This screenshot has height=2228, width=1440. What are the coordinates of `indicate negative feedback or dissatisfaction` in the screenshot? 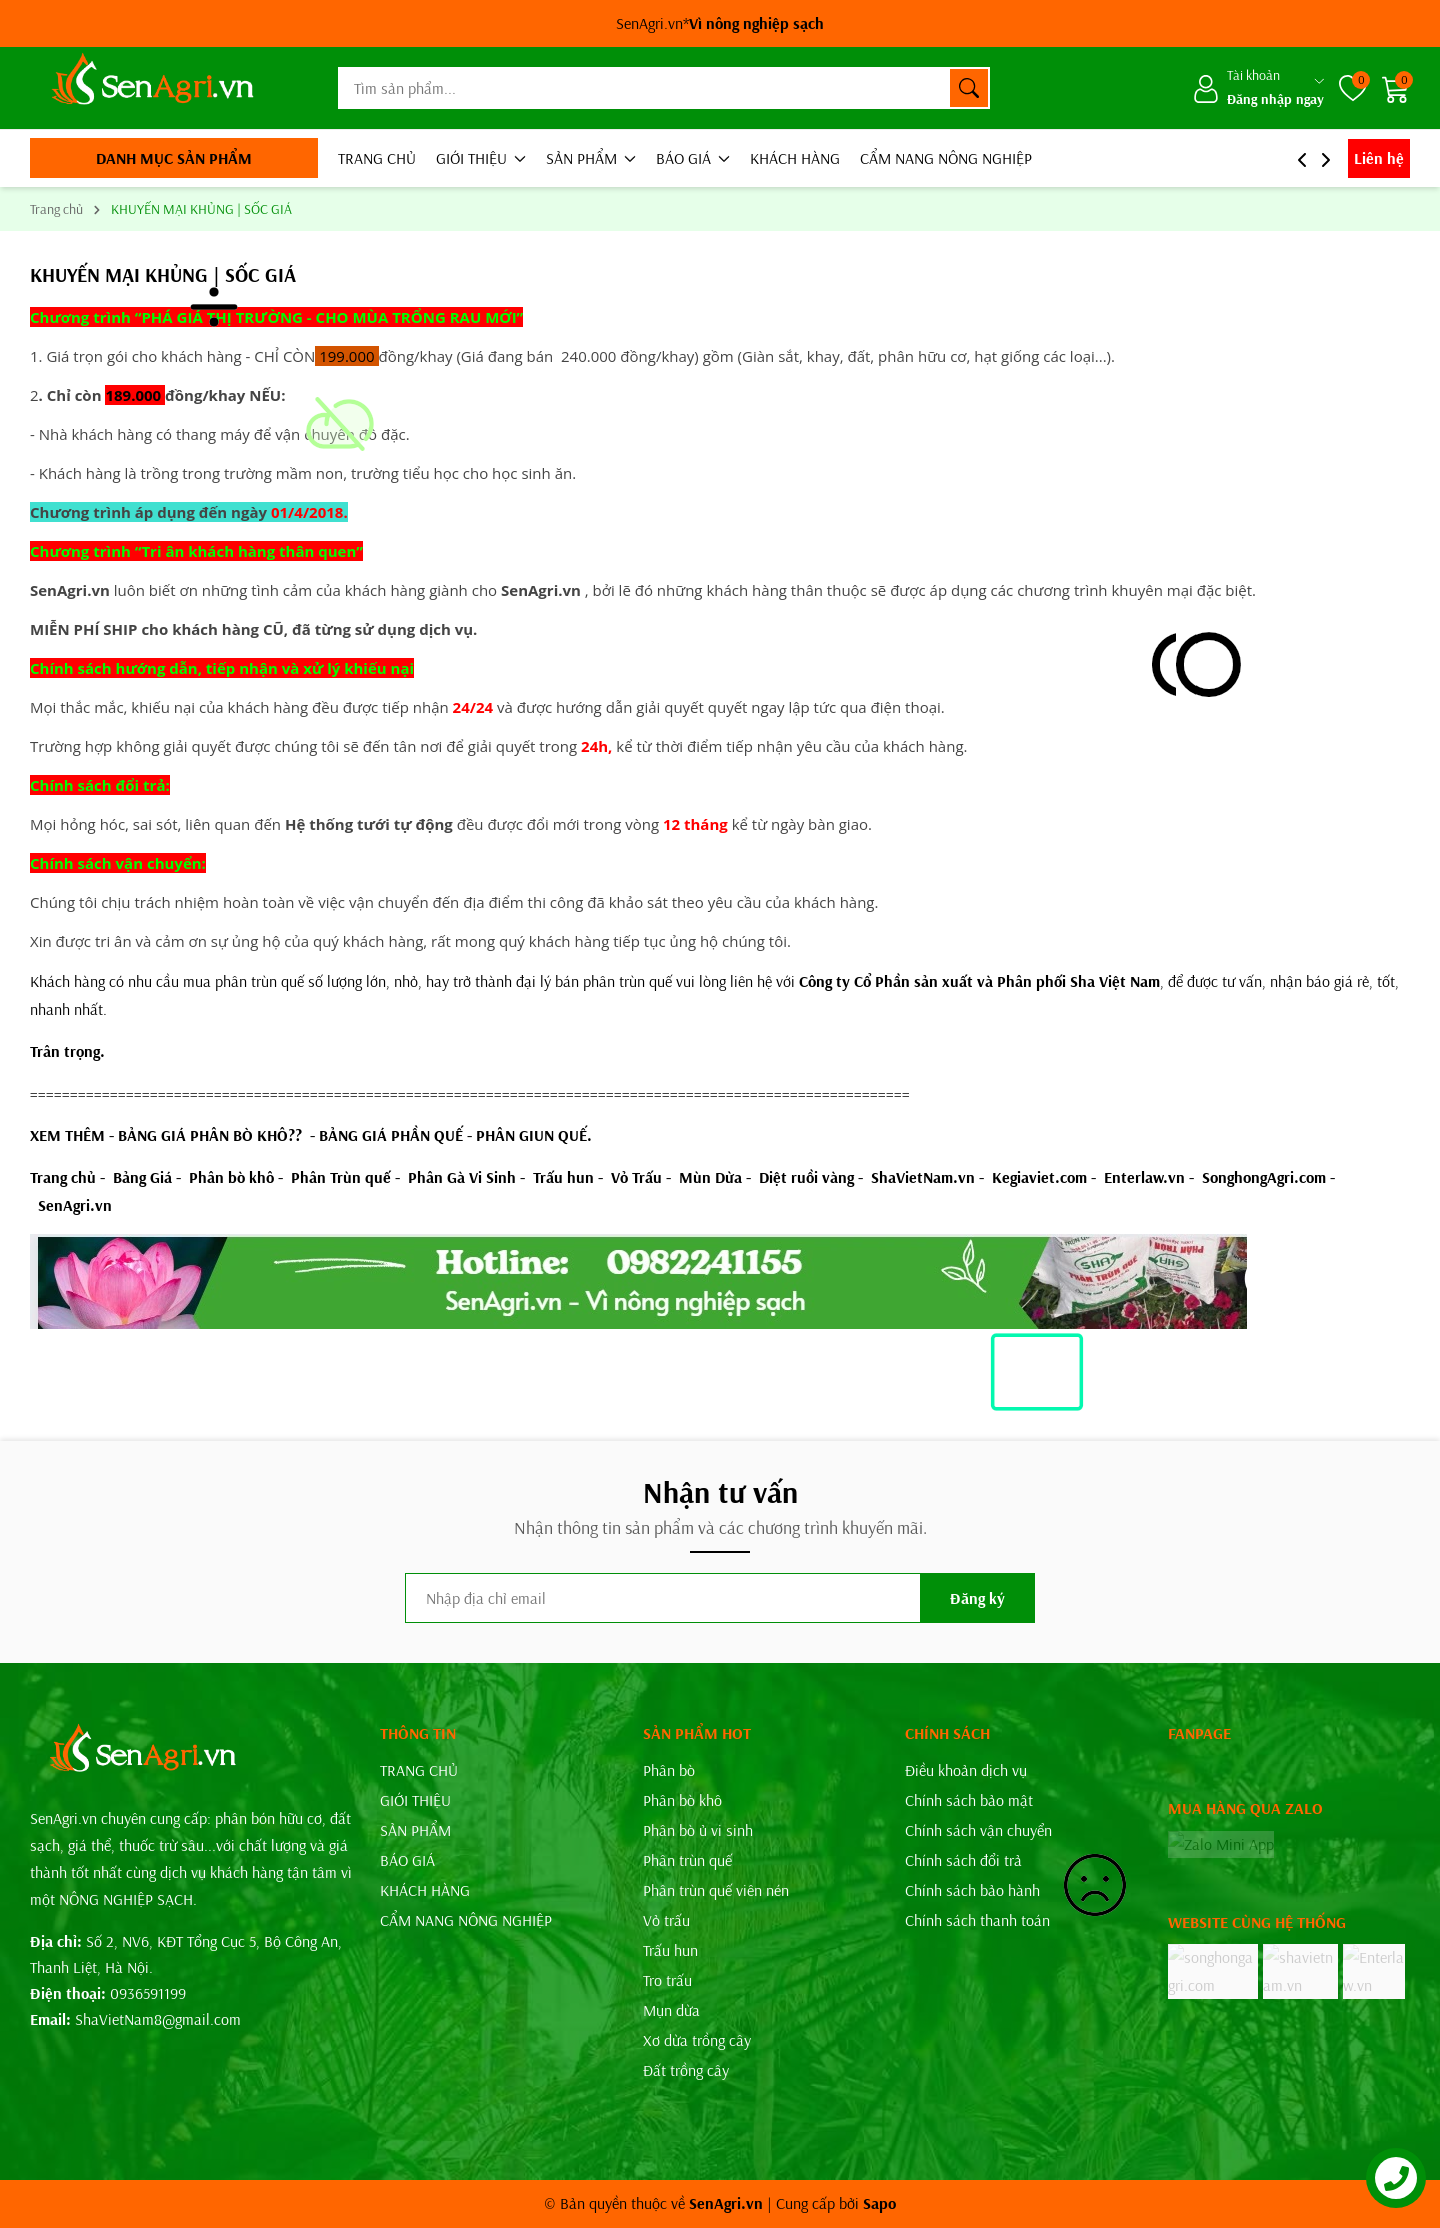 It's located at (1095, 1885).